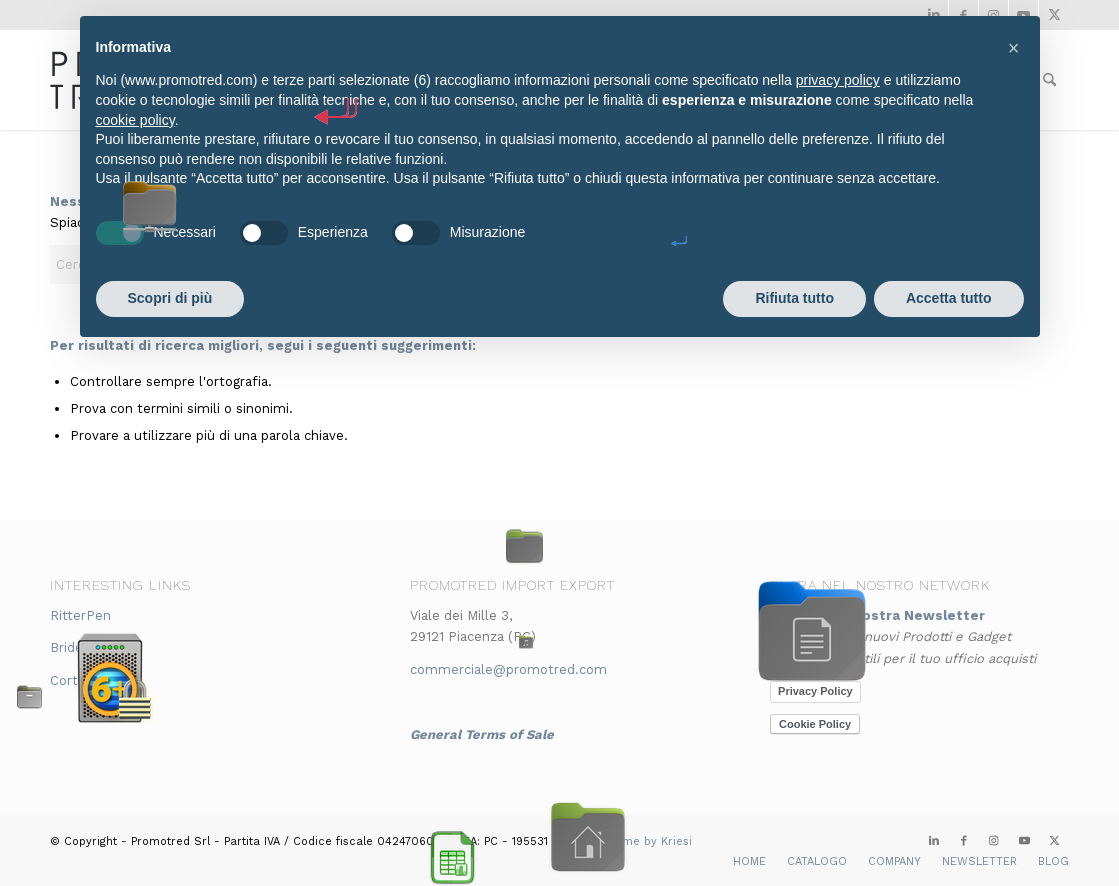 This screenshot has width=1119, height=886. Describe the element at coordinates (149, 205) in the screenshot. I see `access files stored on a remote server` at that location.